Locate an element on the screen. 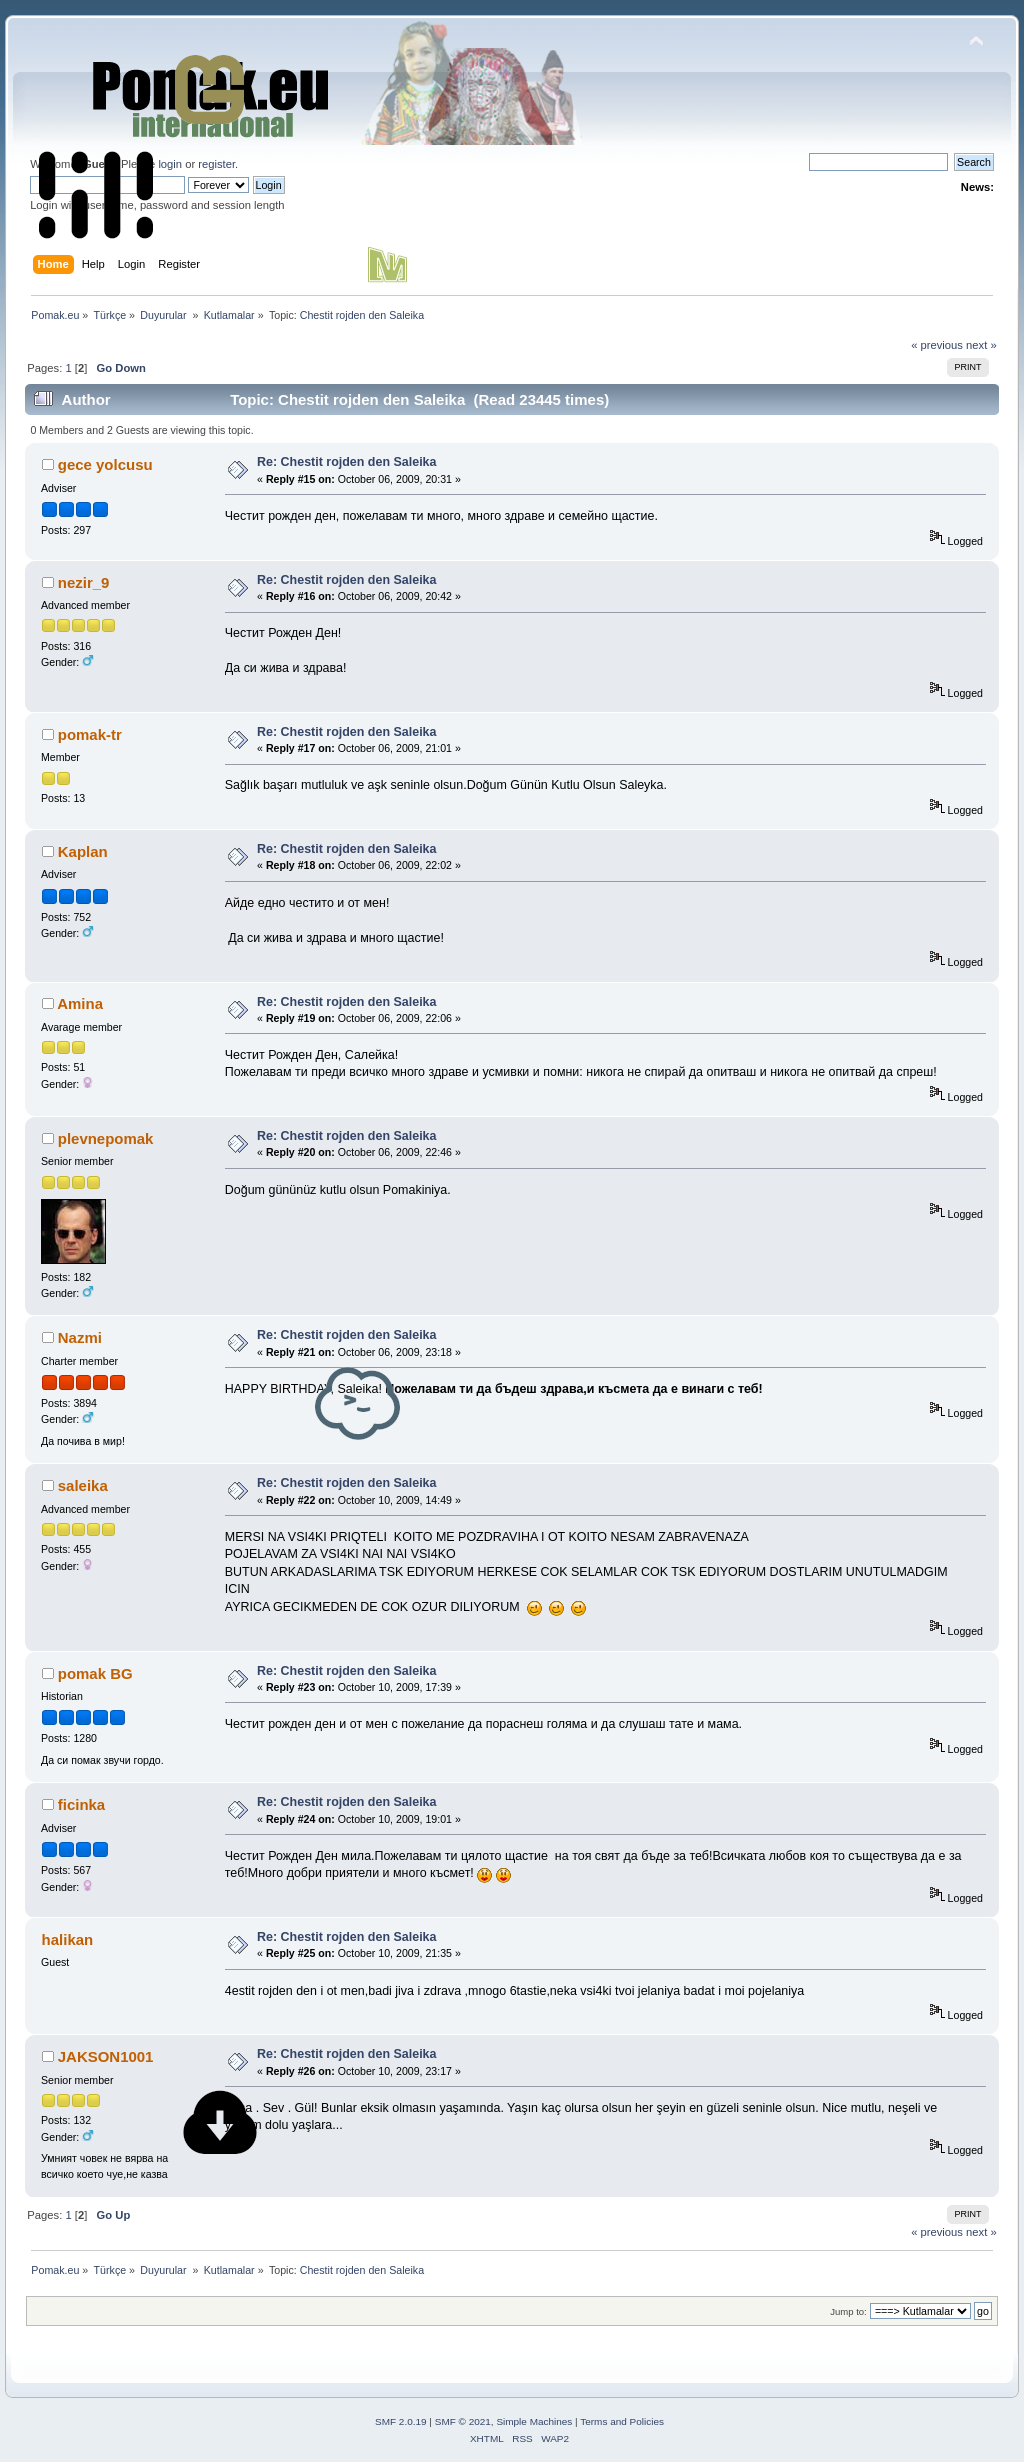 This screenshot has height=2462, width=1024. visit the AlliedModders community website is located at coordinates (387, 264).